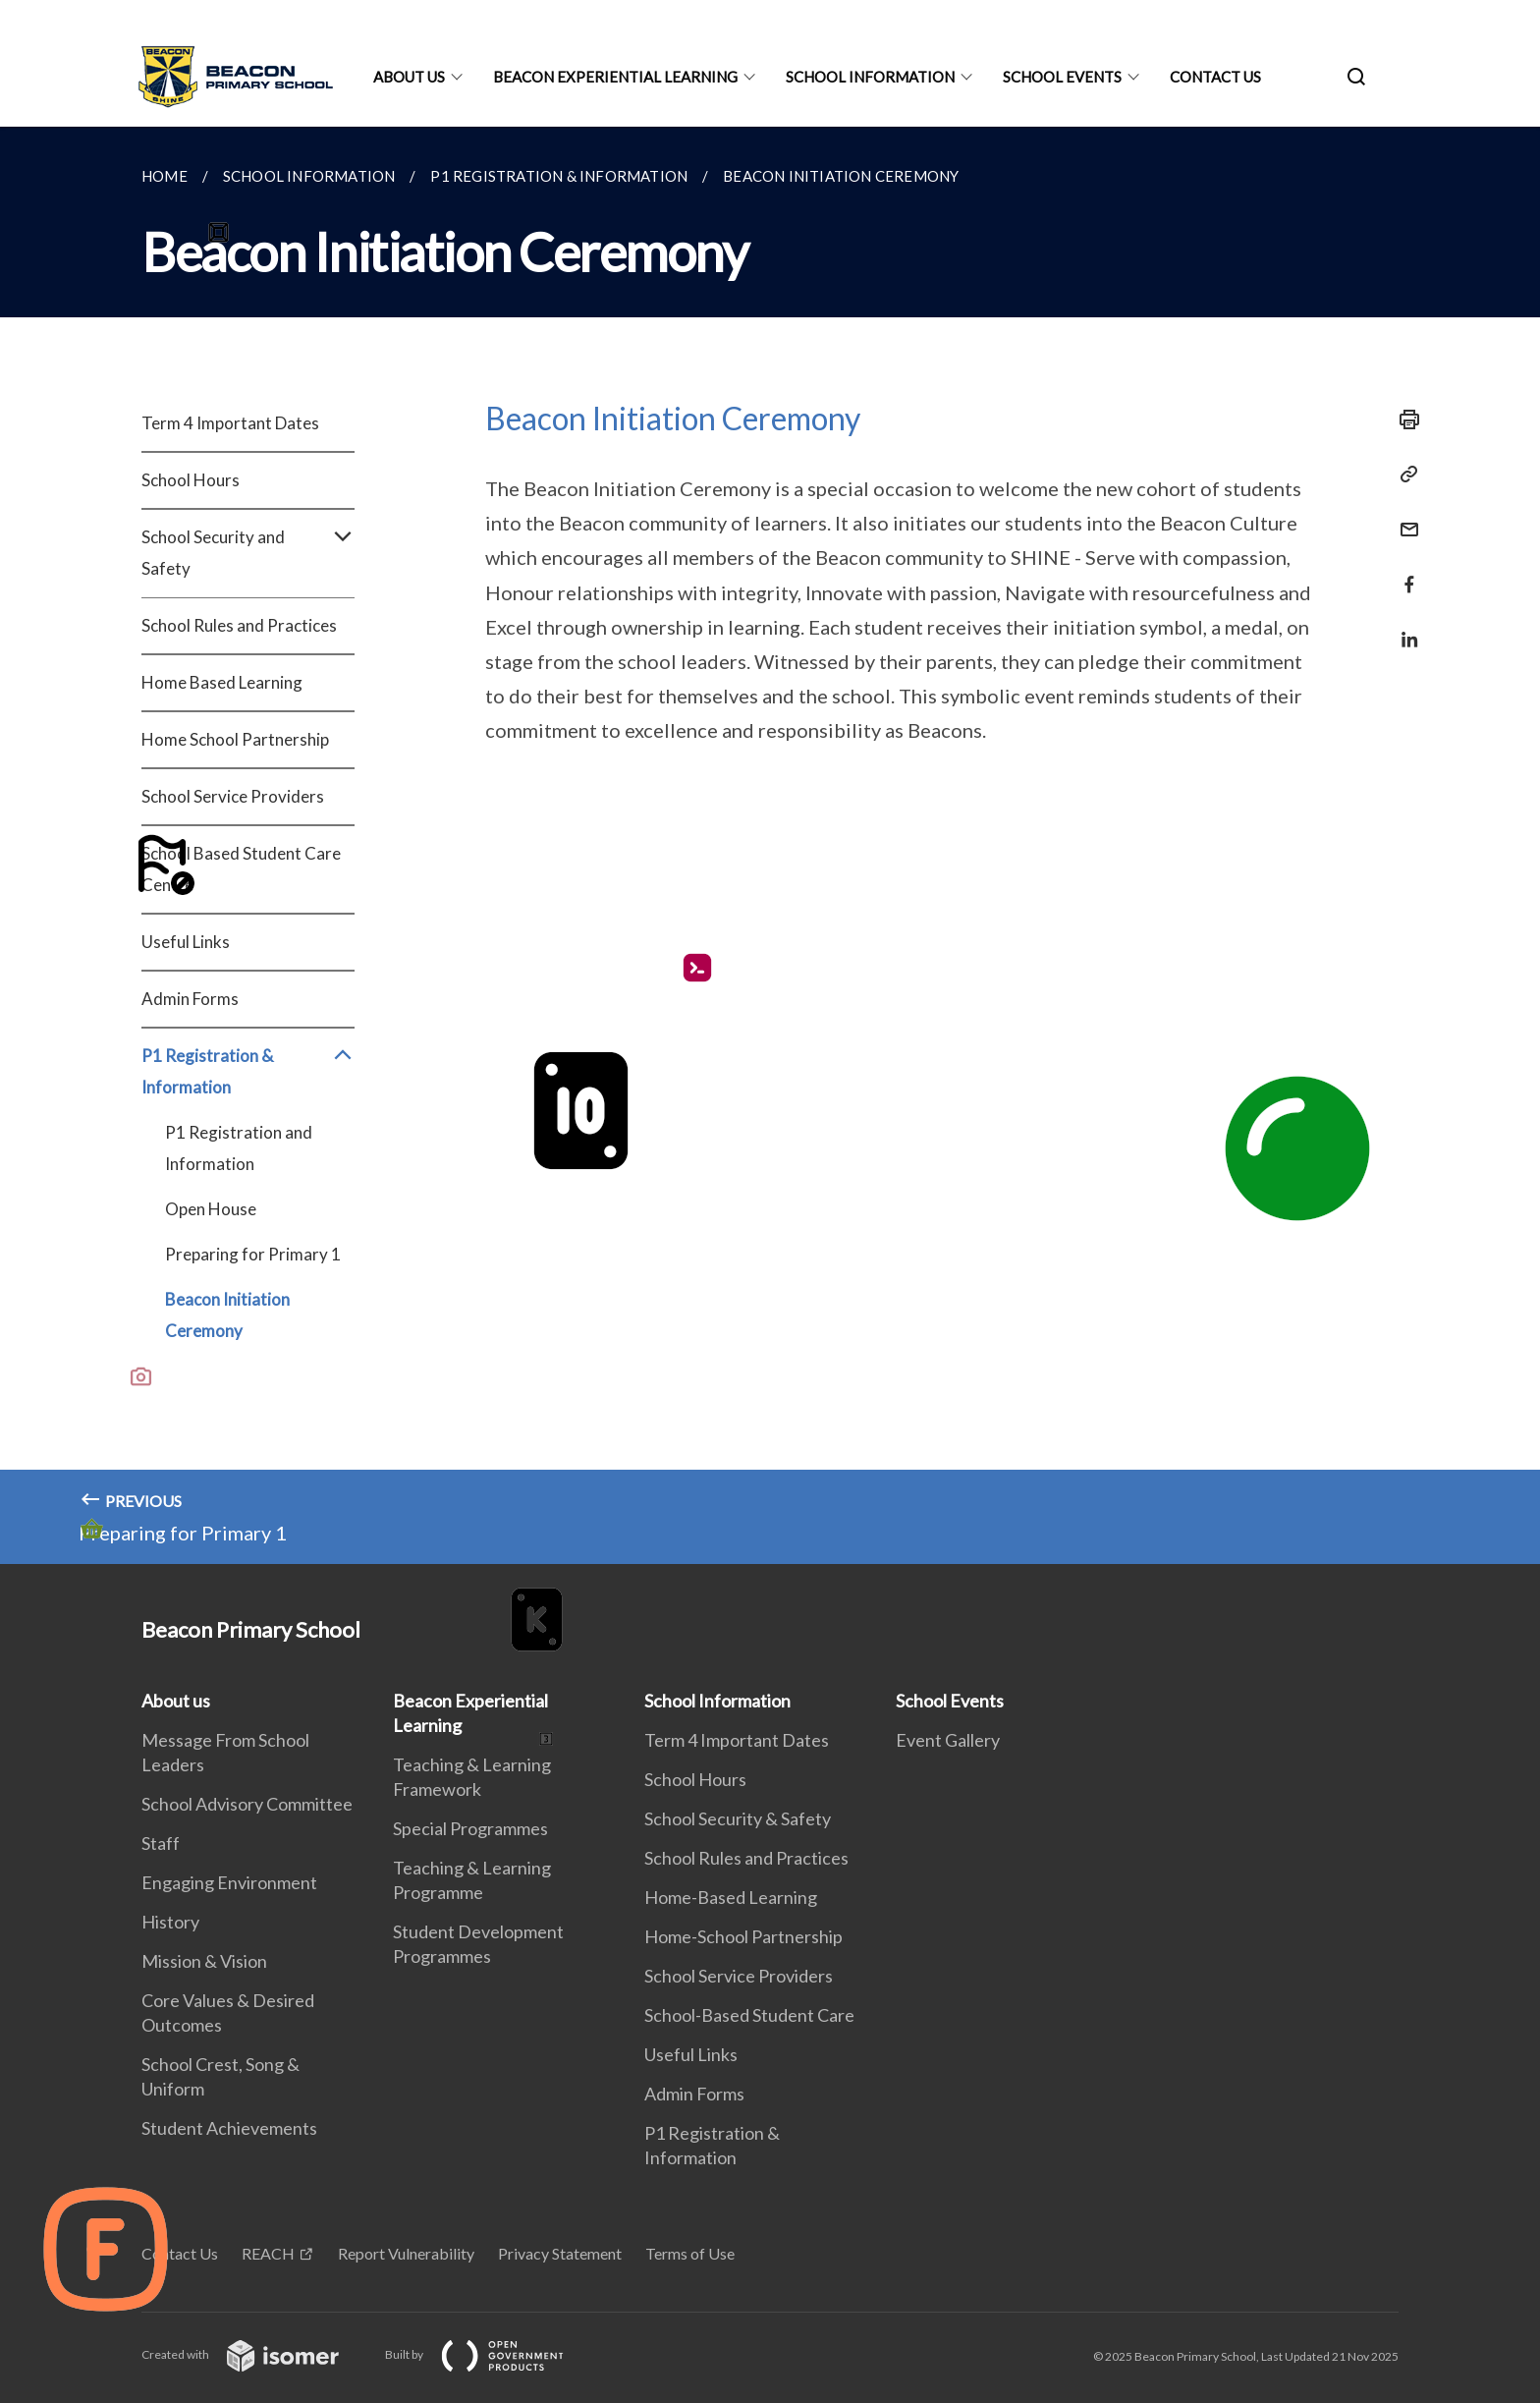  What do you see at coordinates (140, 1376) in the screenshot?
I see `take a photo` at bounding box center [140, 1376].